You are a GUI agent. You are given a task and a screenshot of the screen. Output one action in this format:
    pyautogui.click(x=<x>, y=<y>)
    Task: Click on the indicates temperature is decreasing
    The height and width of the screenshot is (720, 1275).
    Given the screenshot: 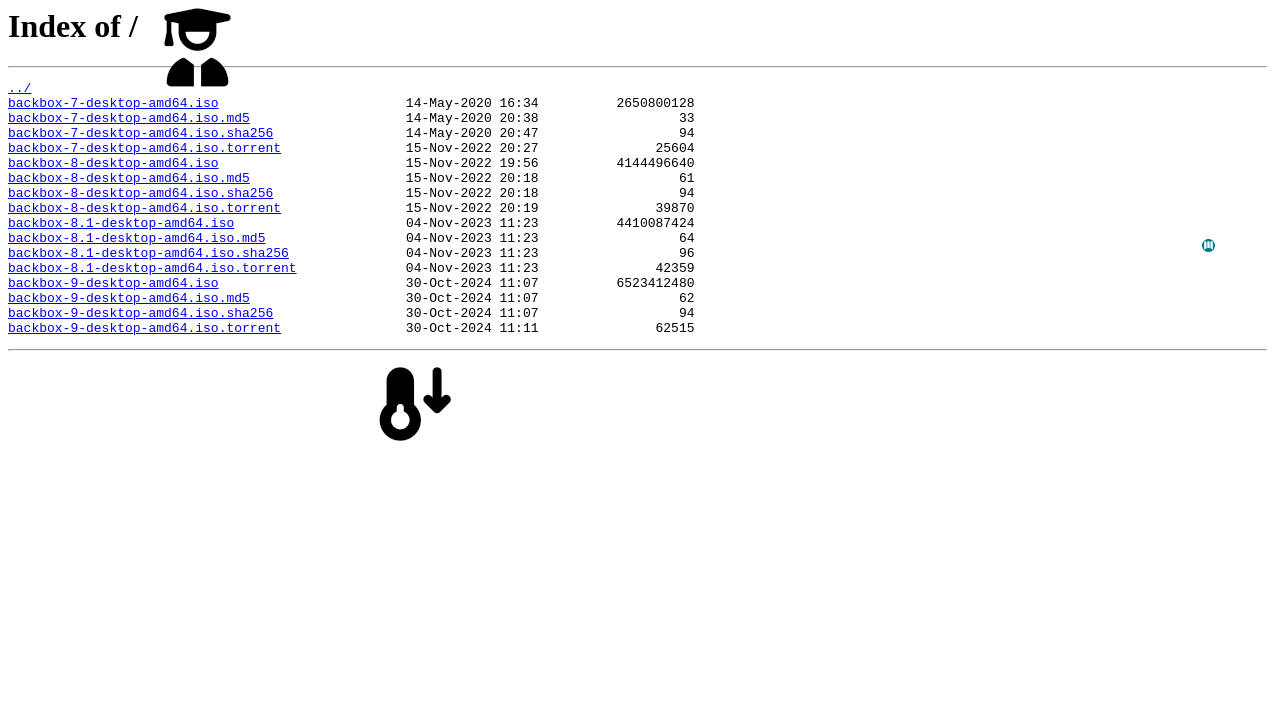 What is the action you would take?
    pyautogui.click(x=414, y=404)
    